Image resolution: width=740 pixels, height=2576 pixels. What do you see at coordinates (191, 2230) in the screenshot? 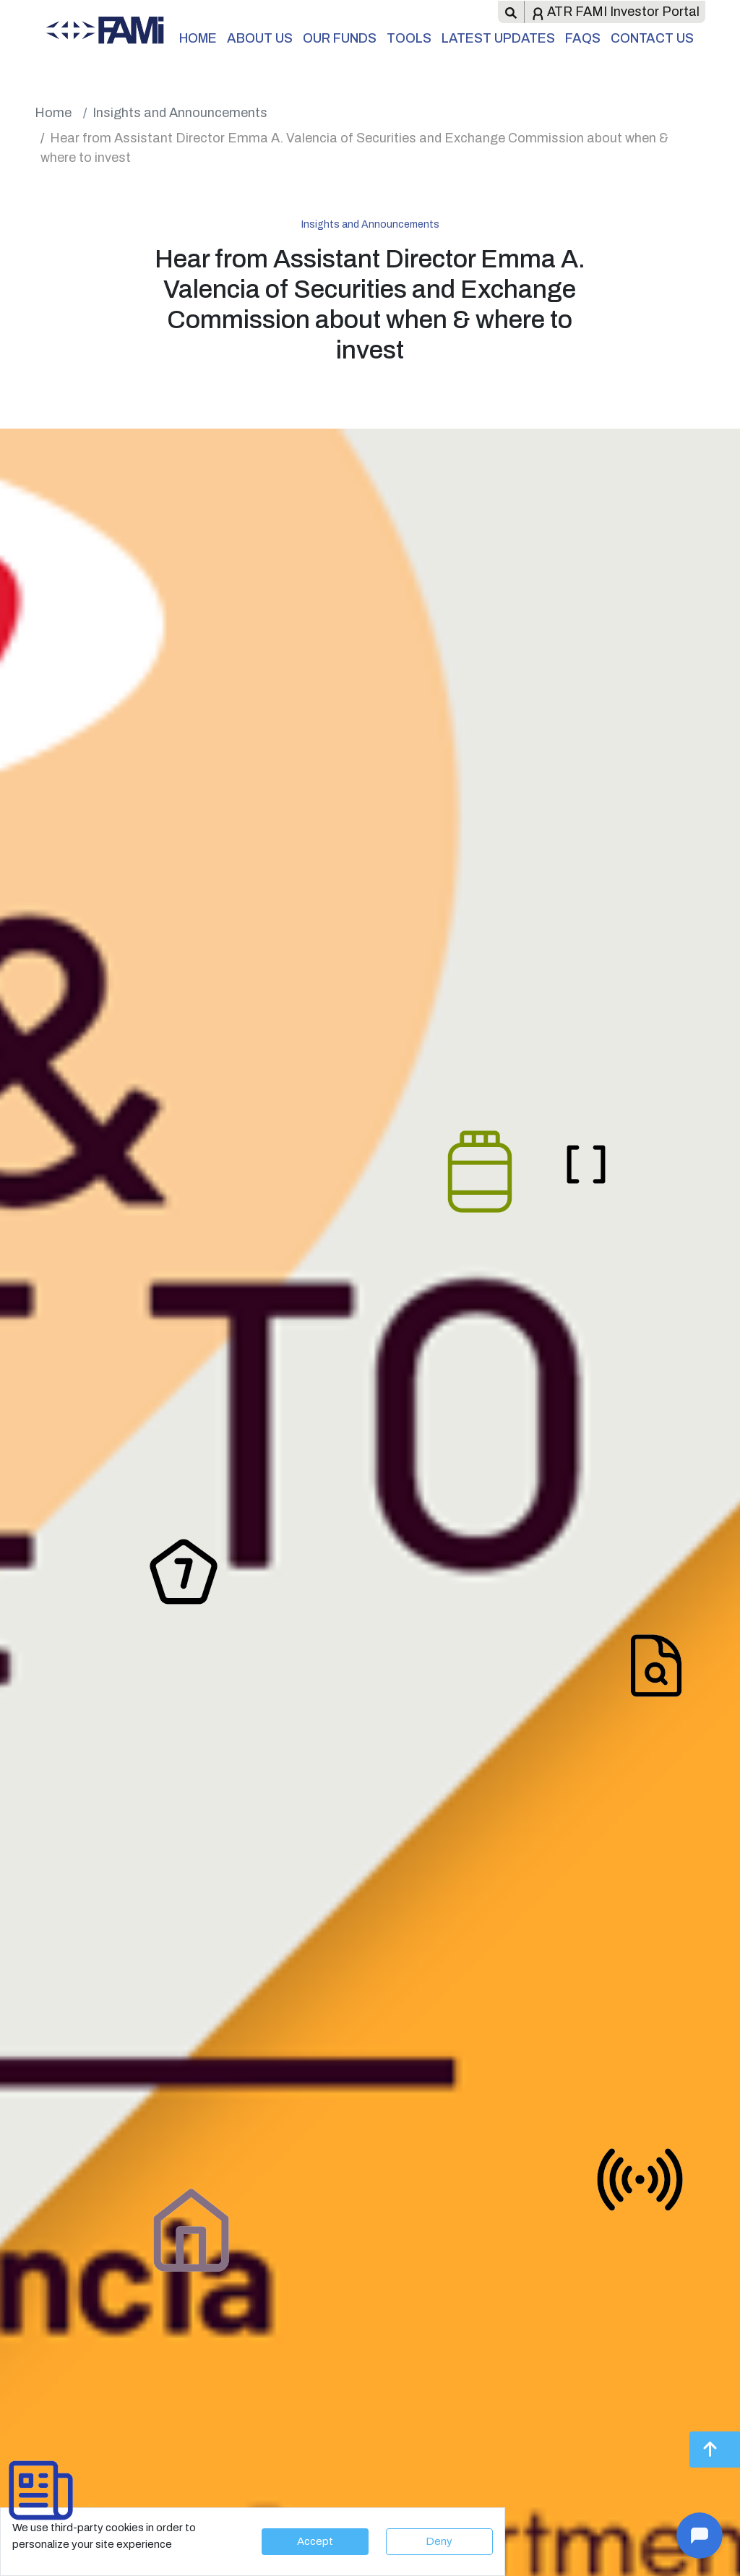
I see `navigate to the home screen` at bounding box center [191, 2230].